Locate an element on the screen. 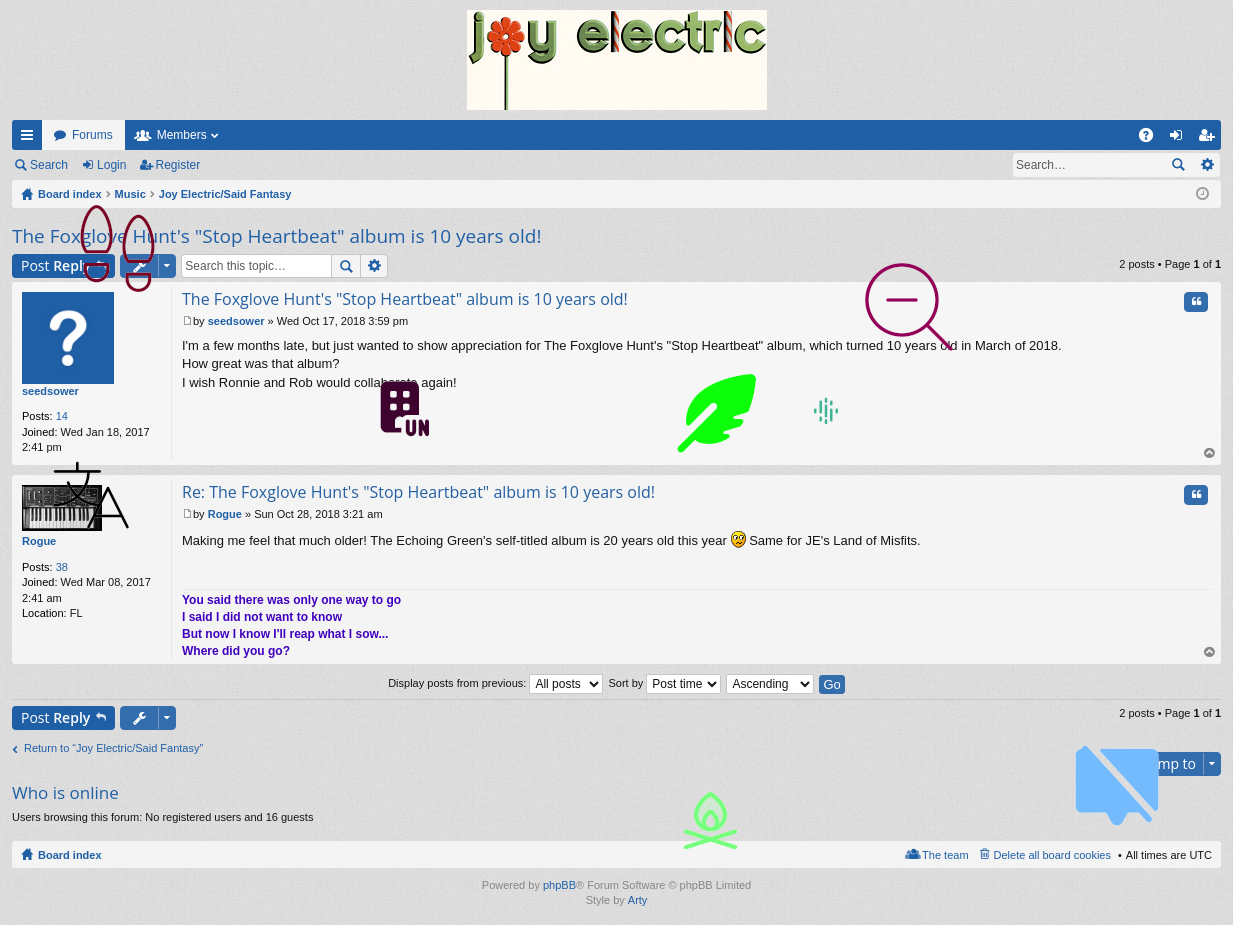 Image resolution: width=1233 pixels, height=925 pixels. open Google Podcasts is located at coordinates (826, 411).